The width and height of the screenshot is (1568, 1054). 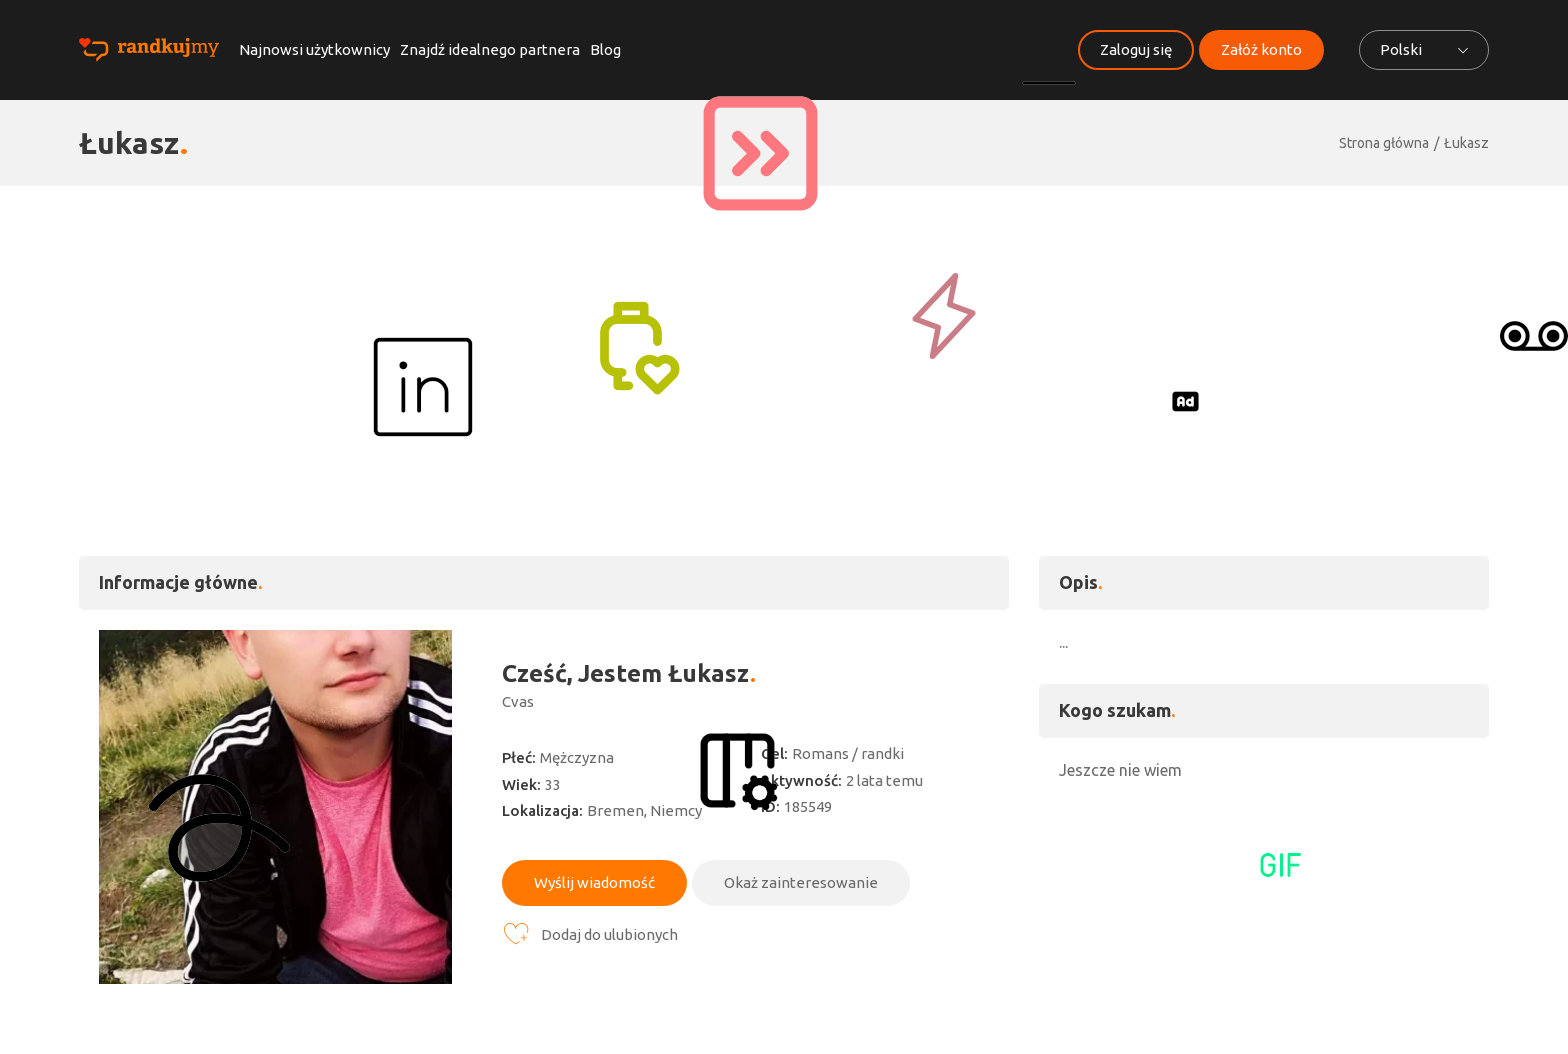 What do you see at coordinates (1049, 83) in the screenshot?
I see `decrease quantity or value` at bounding box center [1049, 83].